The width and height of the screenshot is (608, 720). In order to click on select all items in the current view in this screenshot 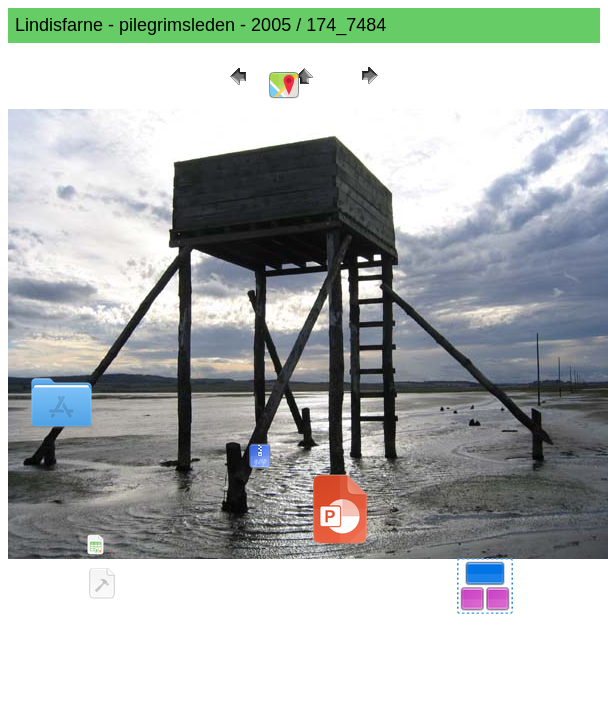, I will do `click(485, 586)`.